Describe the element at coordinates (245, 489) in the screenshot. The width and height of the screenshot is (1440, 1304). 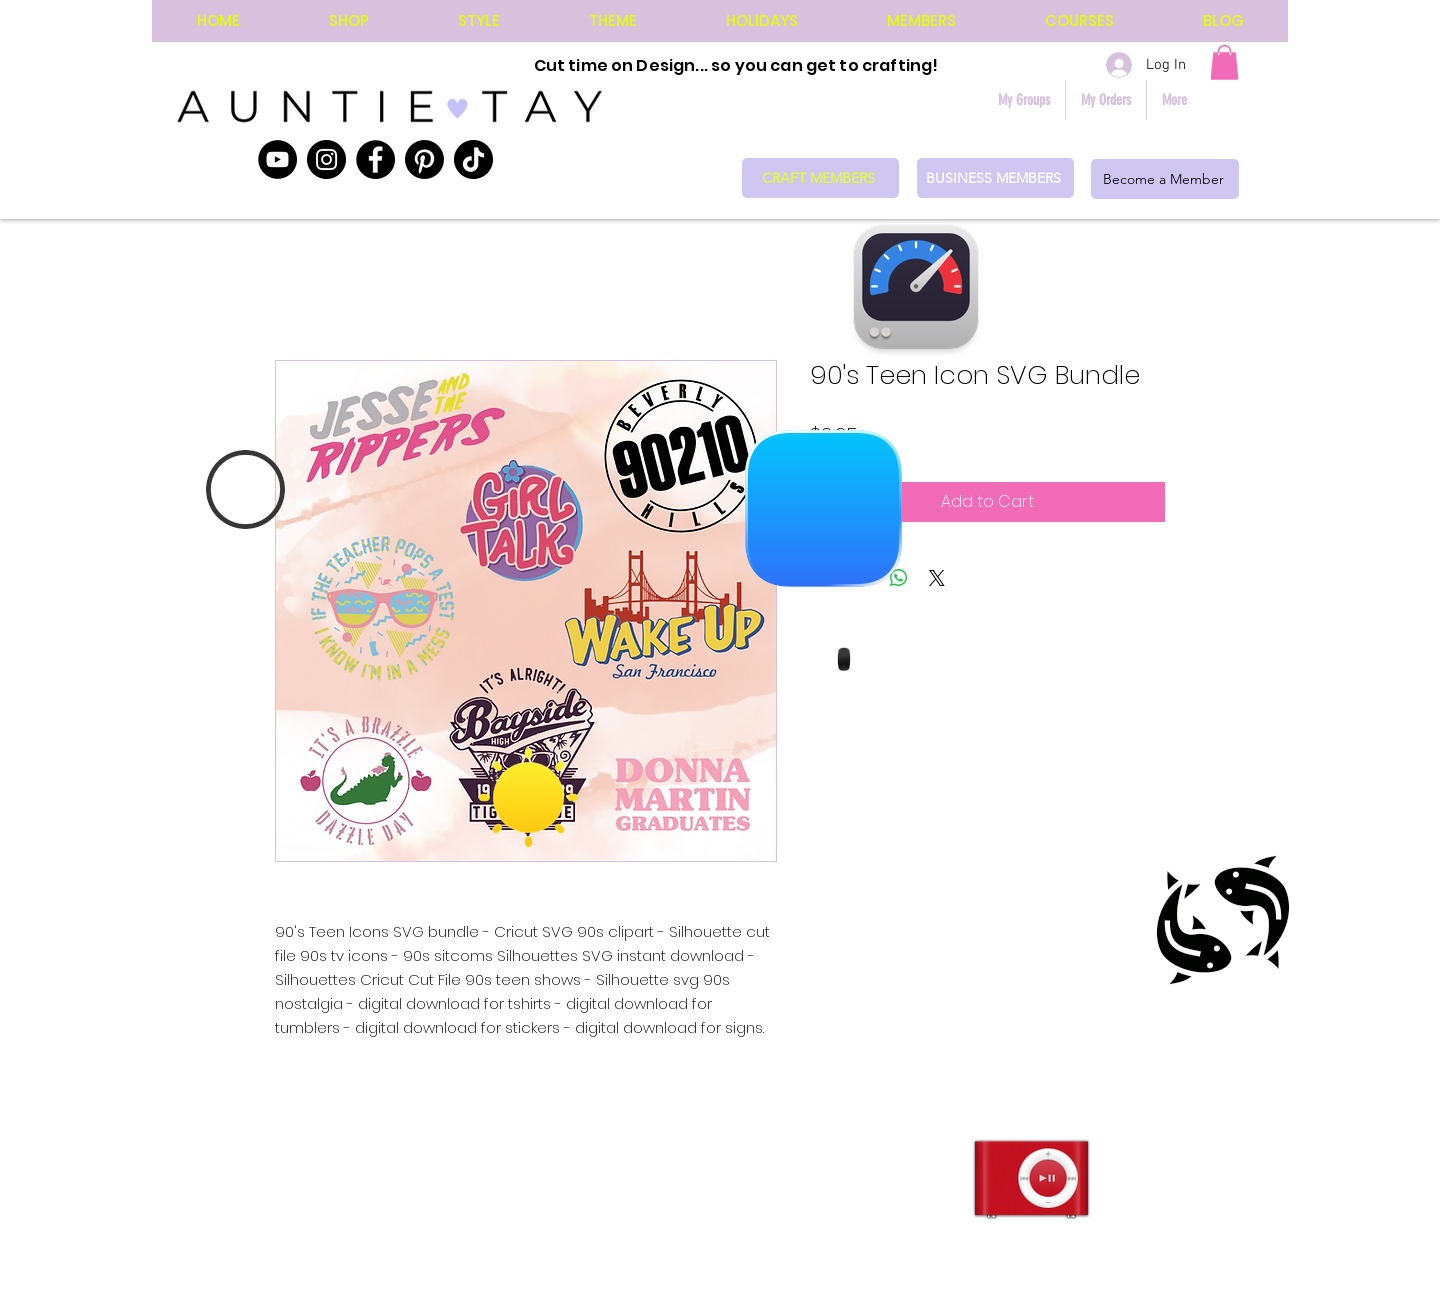
I see `indicates fullwidth input mode is active` at that location.